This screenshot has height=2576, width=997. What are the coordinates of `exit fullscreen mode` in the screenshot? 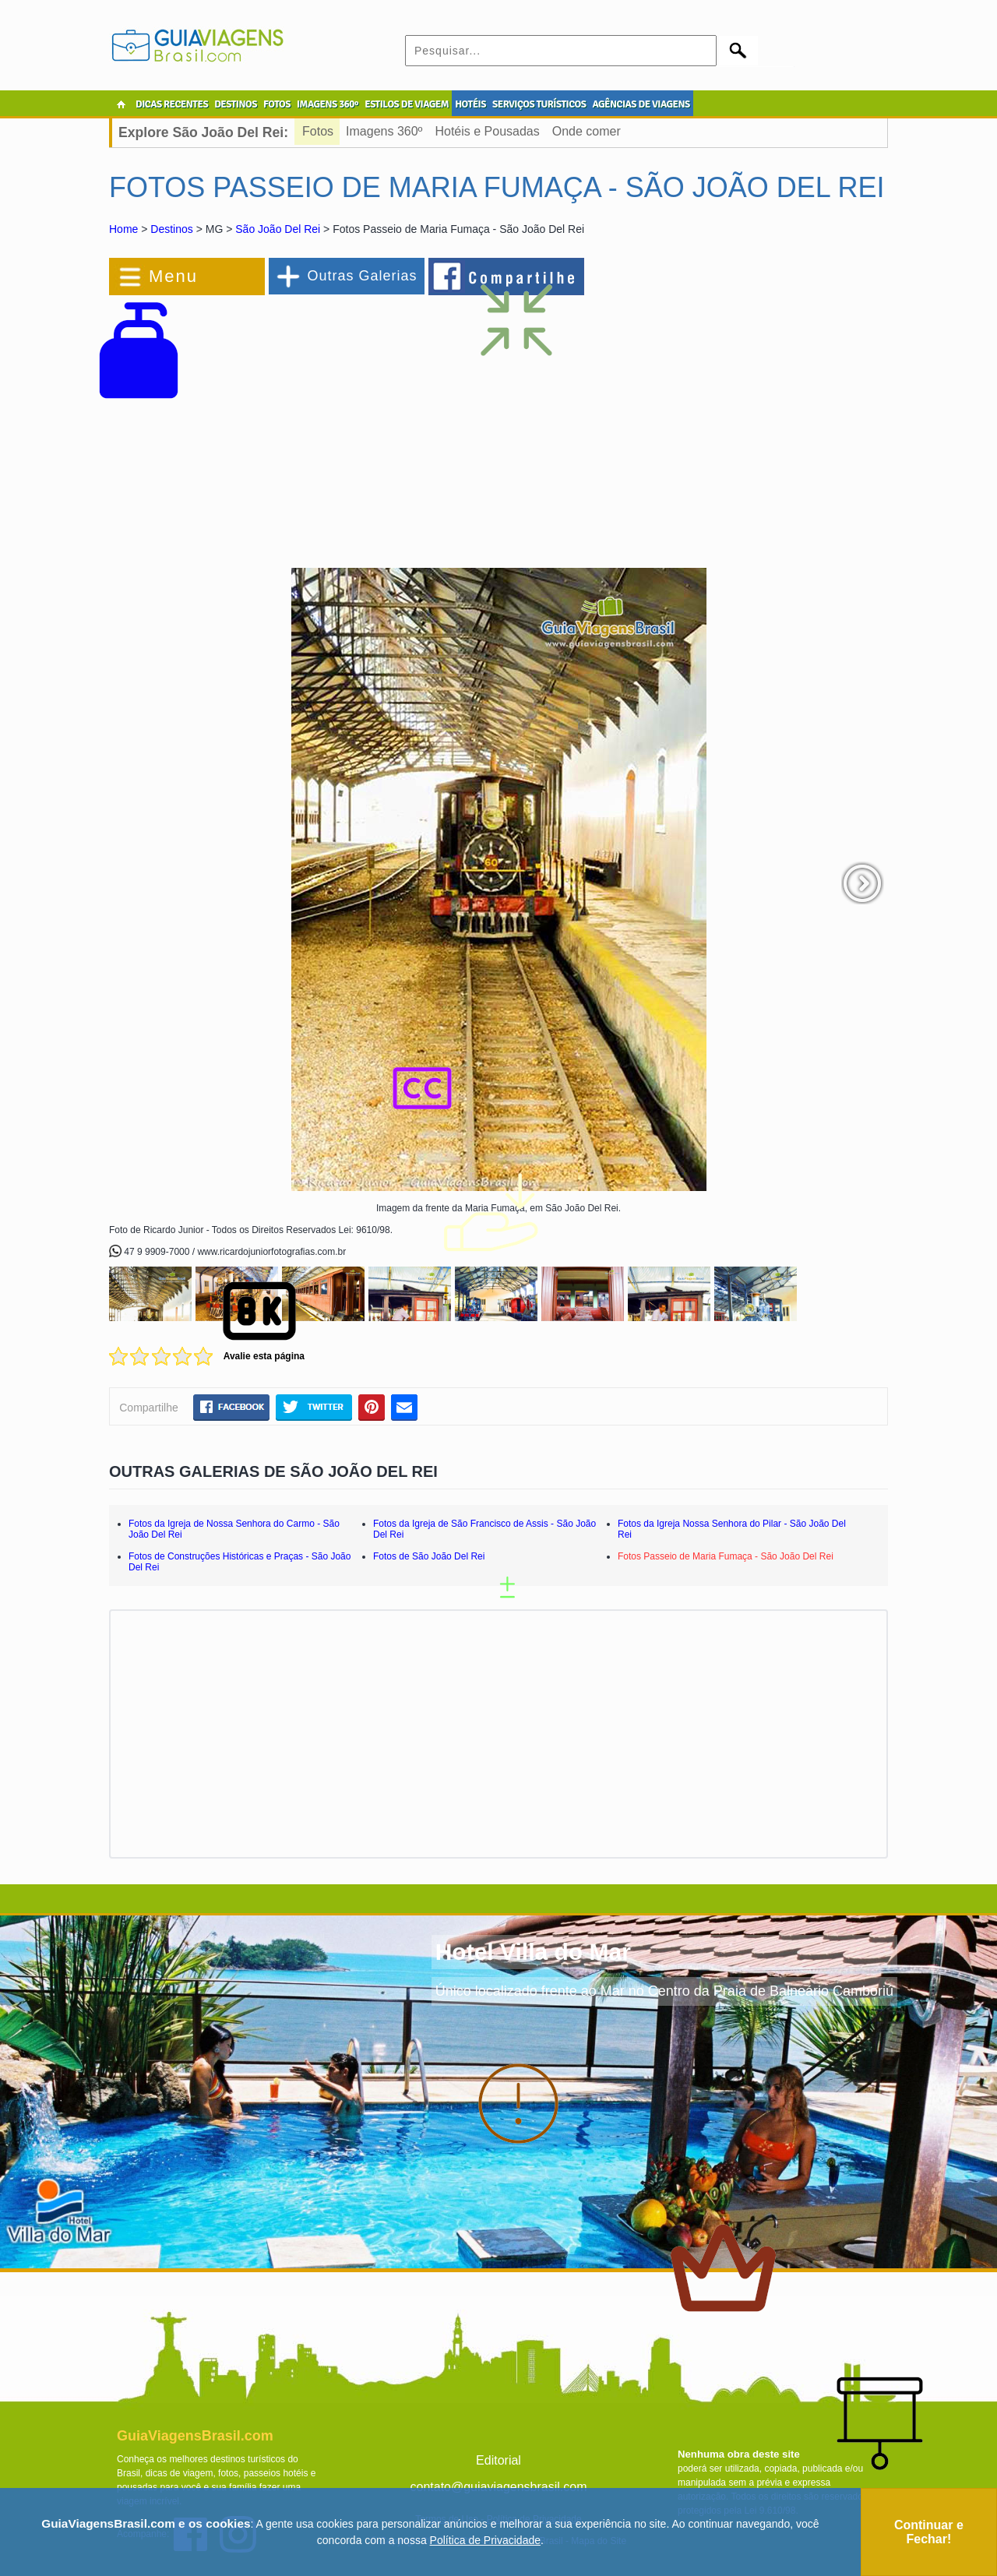 It's located at (516, 320).